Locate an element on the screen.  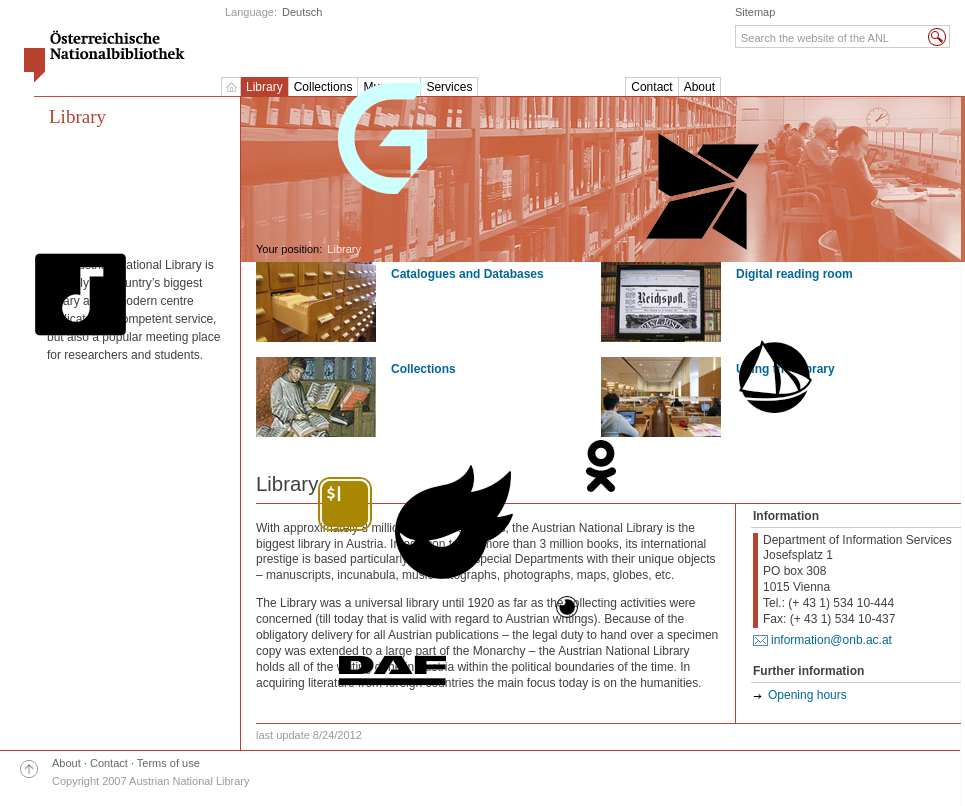
solus operating system logo is located at coordinates (775, 376).